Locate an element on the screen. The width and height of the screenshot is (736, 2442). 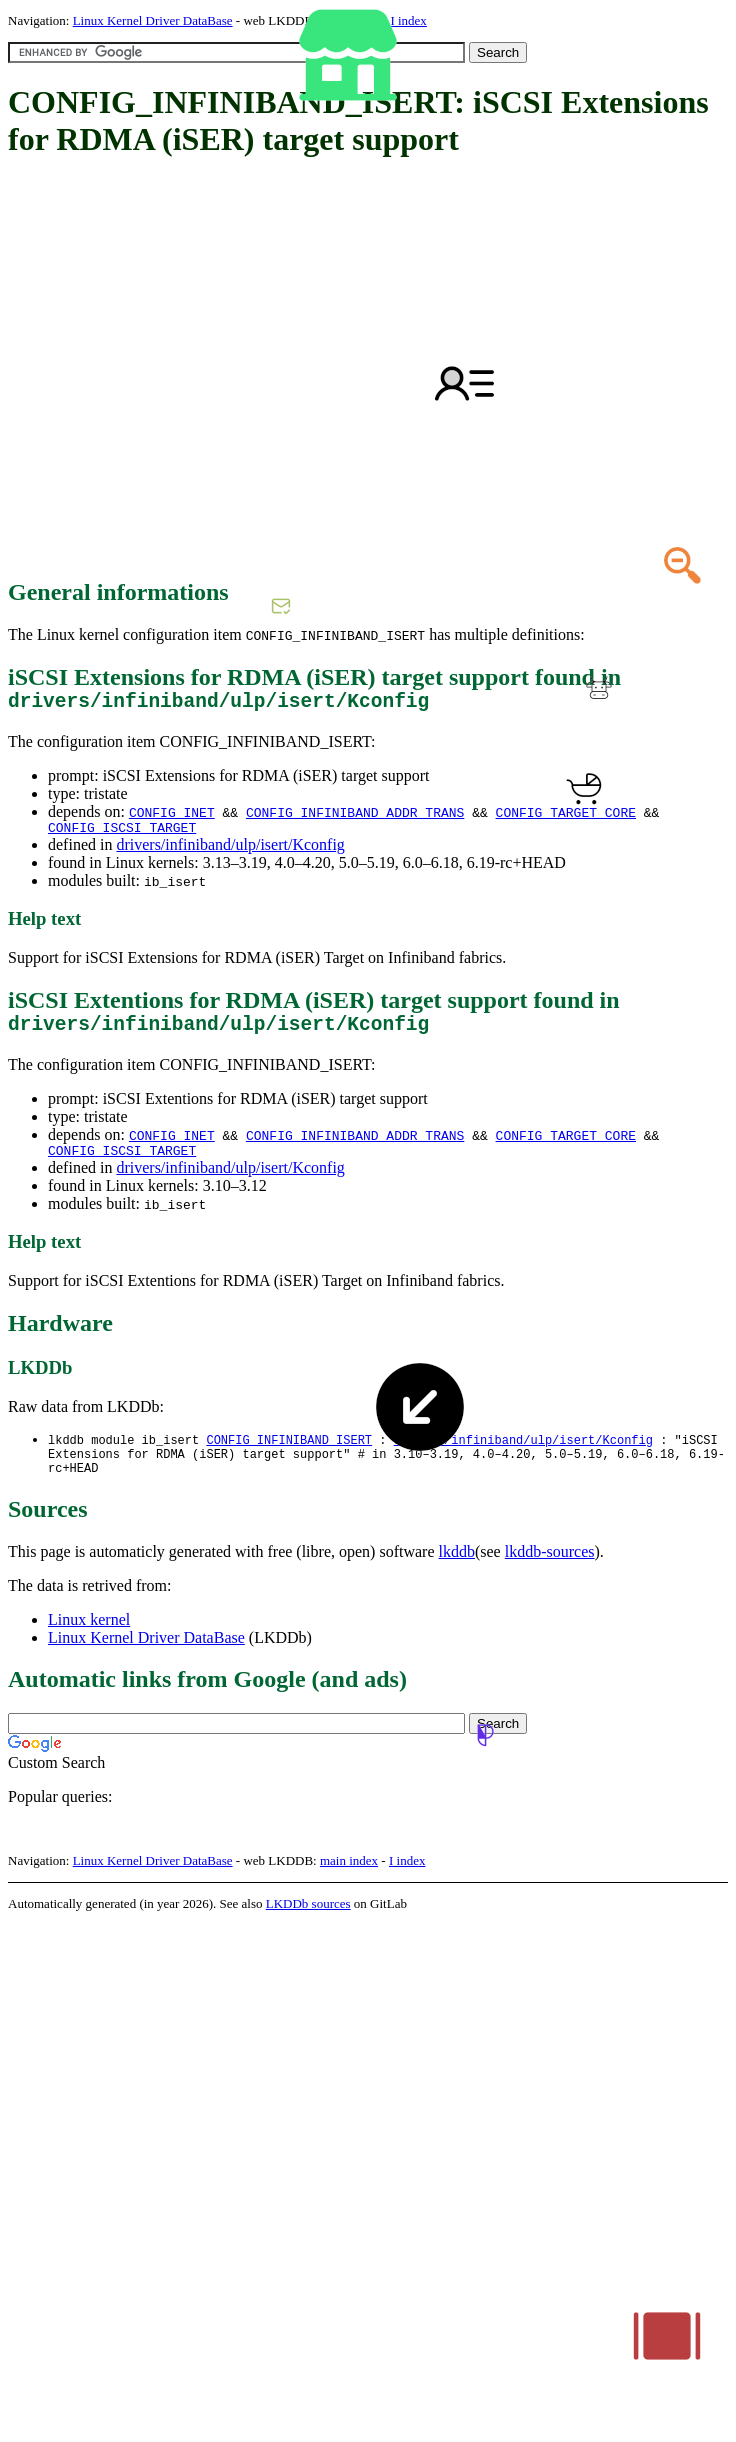
email sent successfully is located at coordinates (281, 606).